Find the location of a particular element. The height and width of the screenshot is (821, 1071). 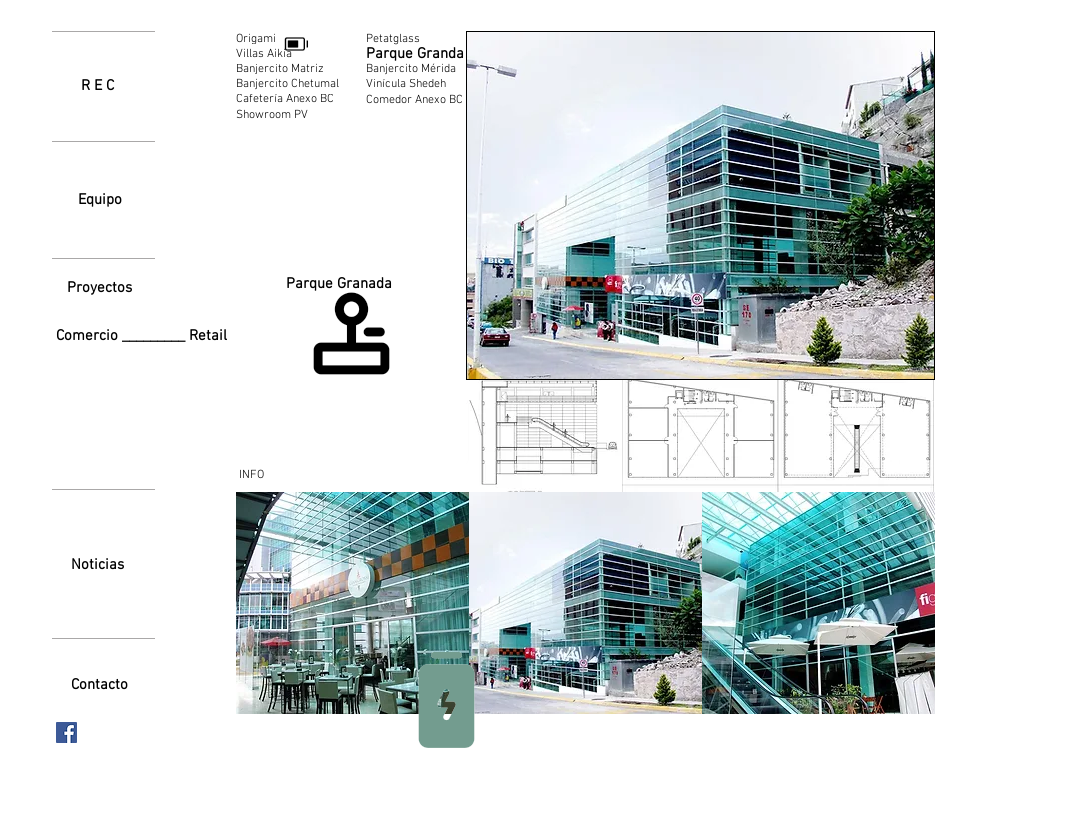

access gaming or controller settings is located at coordinates (351, 336).